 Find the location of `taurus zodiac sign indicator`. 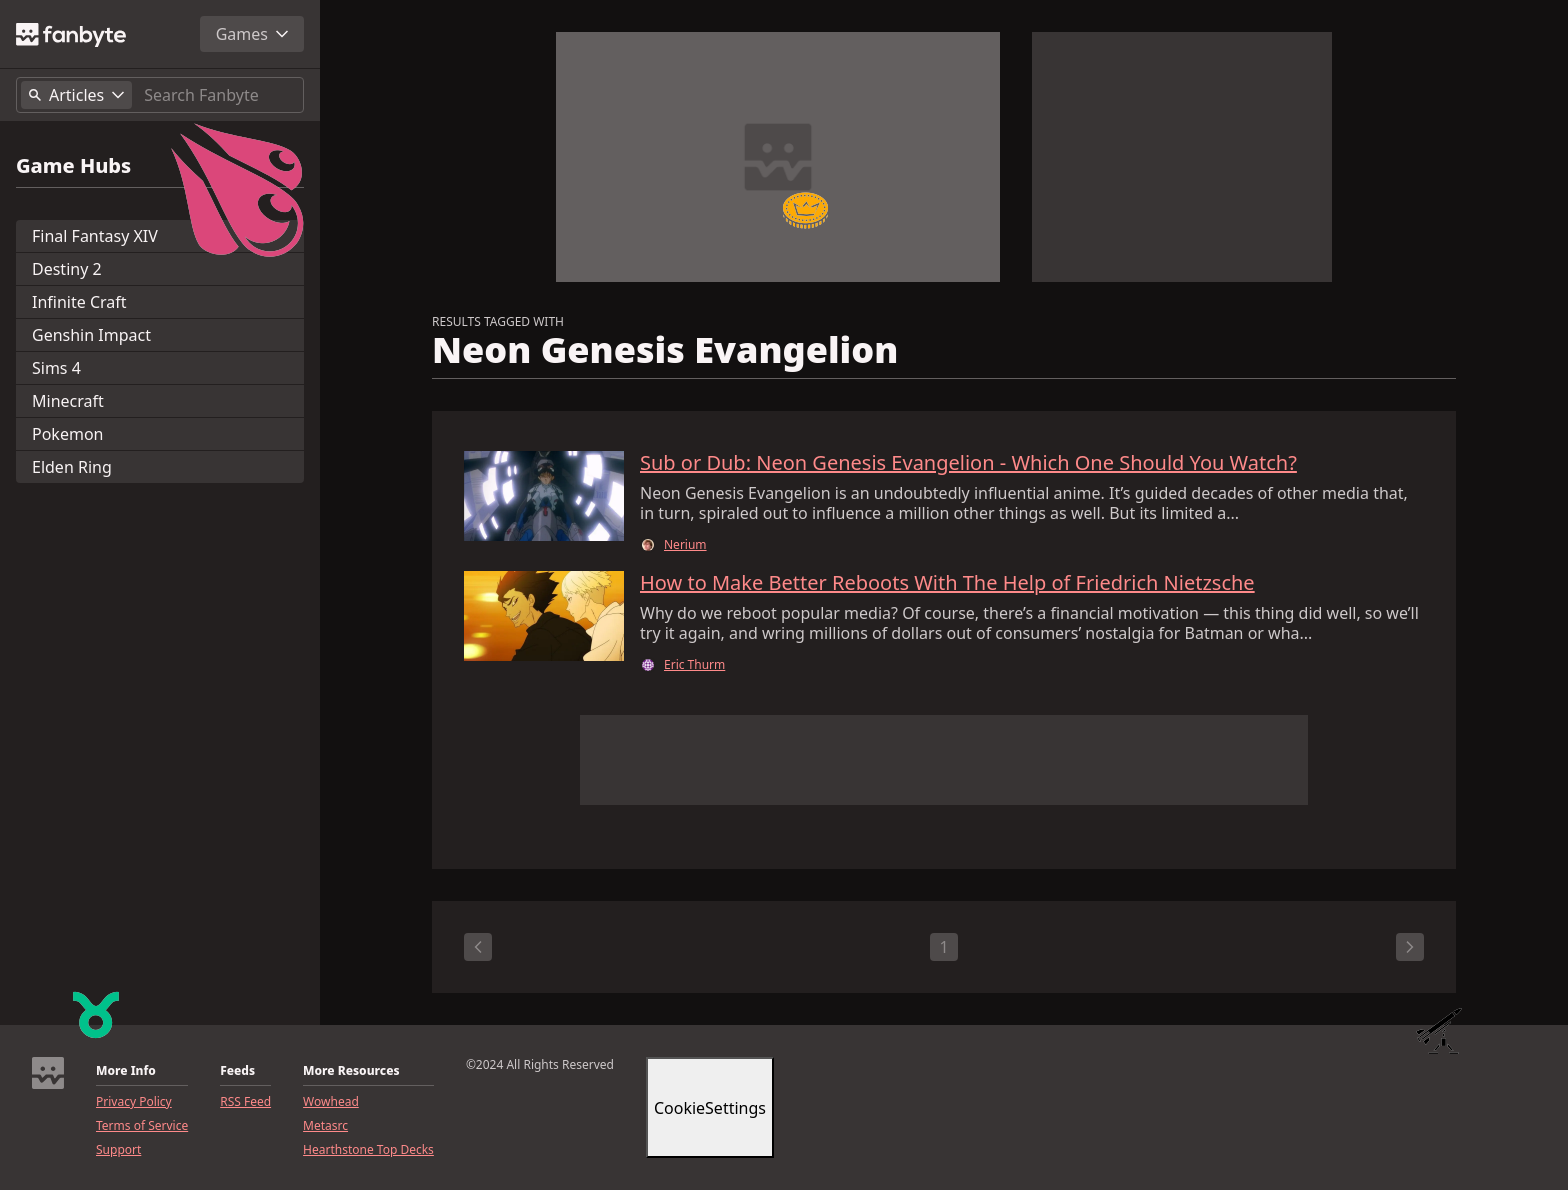

taurus zodiac sign indicator is located at coordinates (96, 1015).